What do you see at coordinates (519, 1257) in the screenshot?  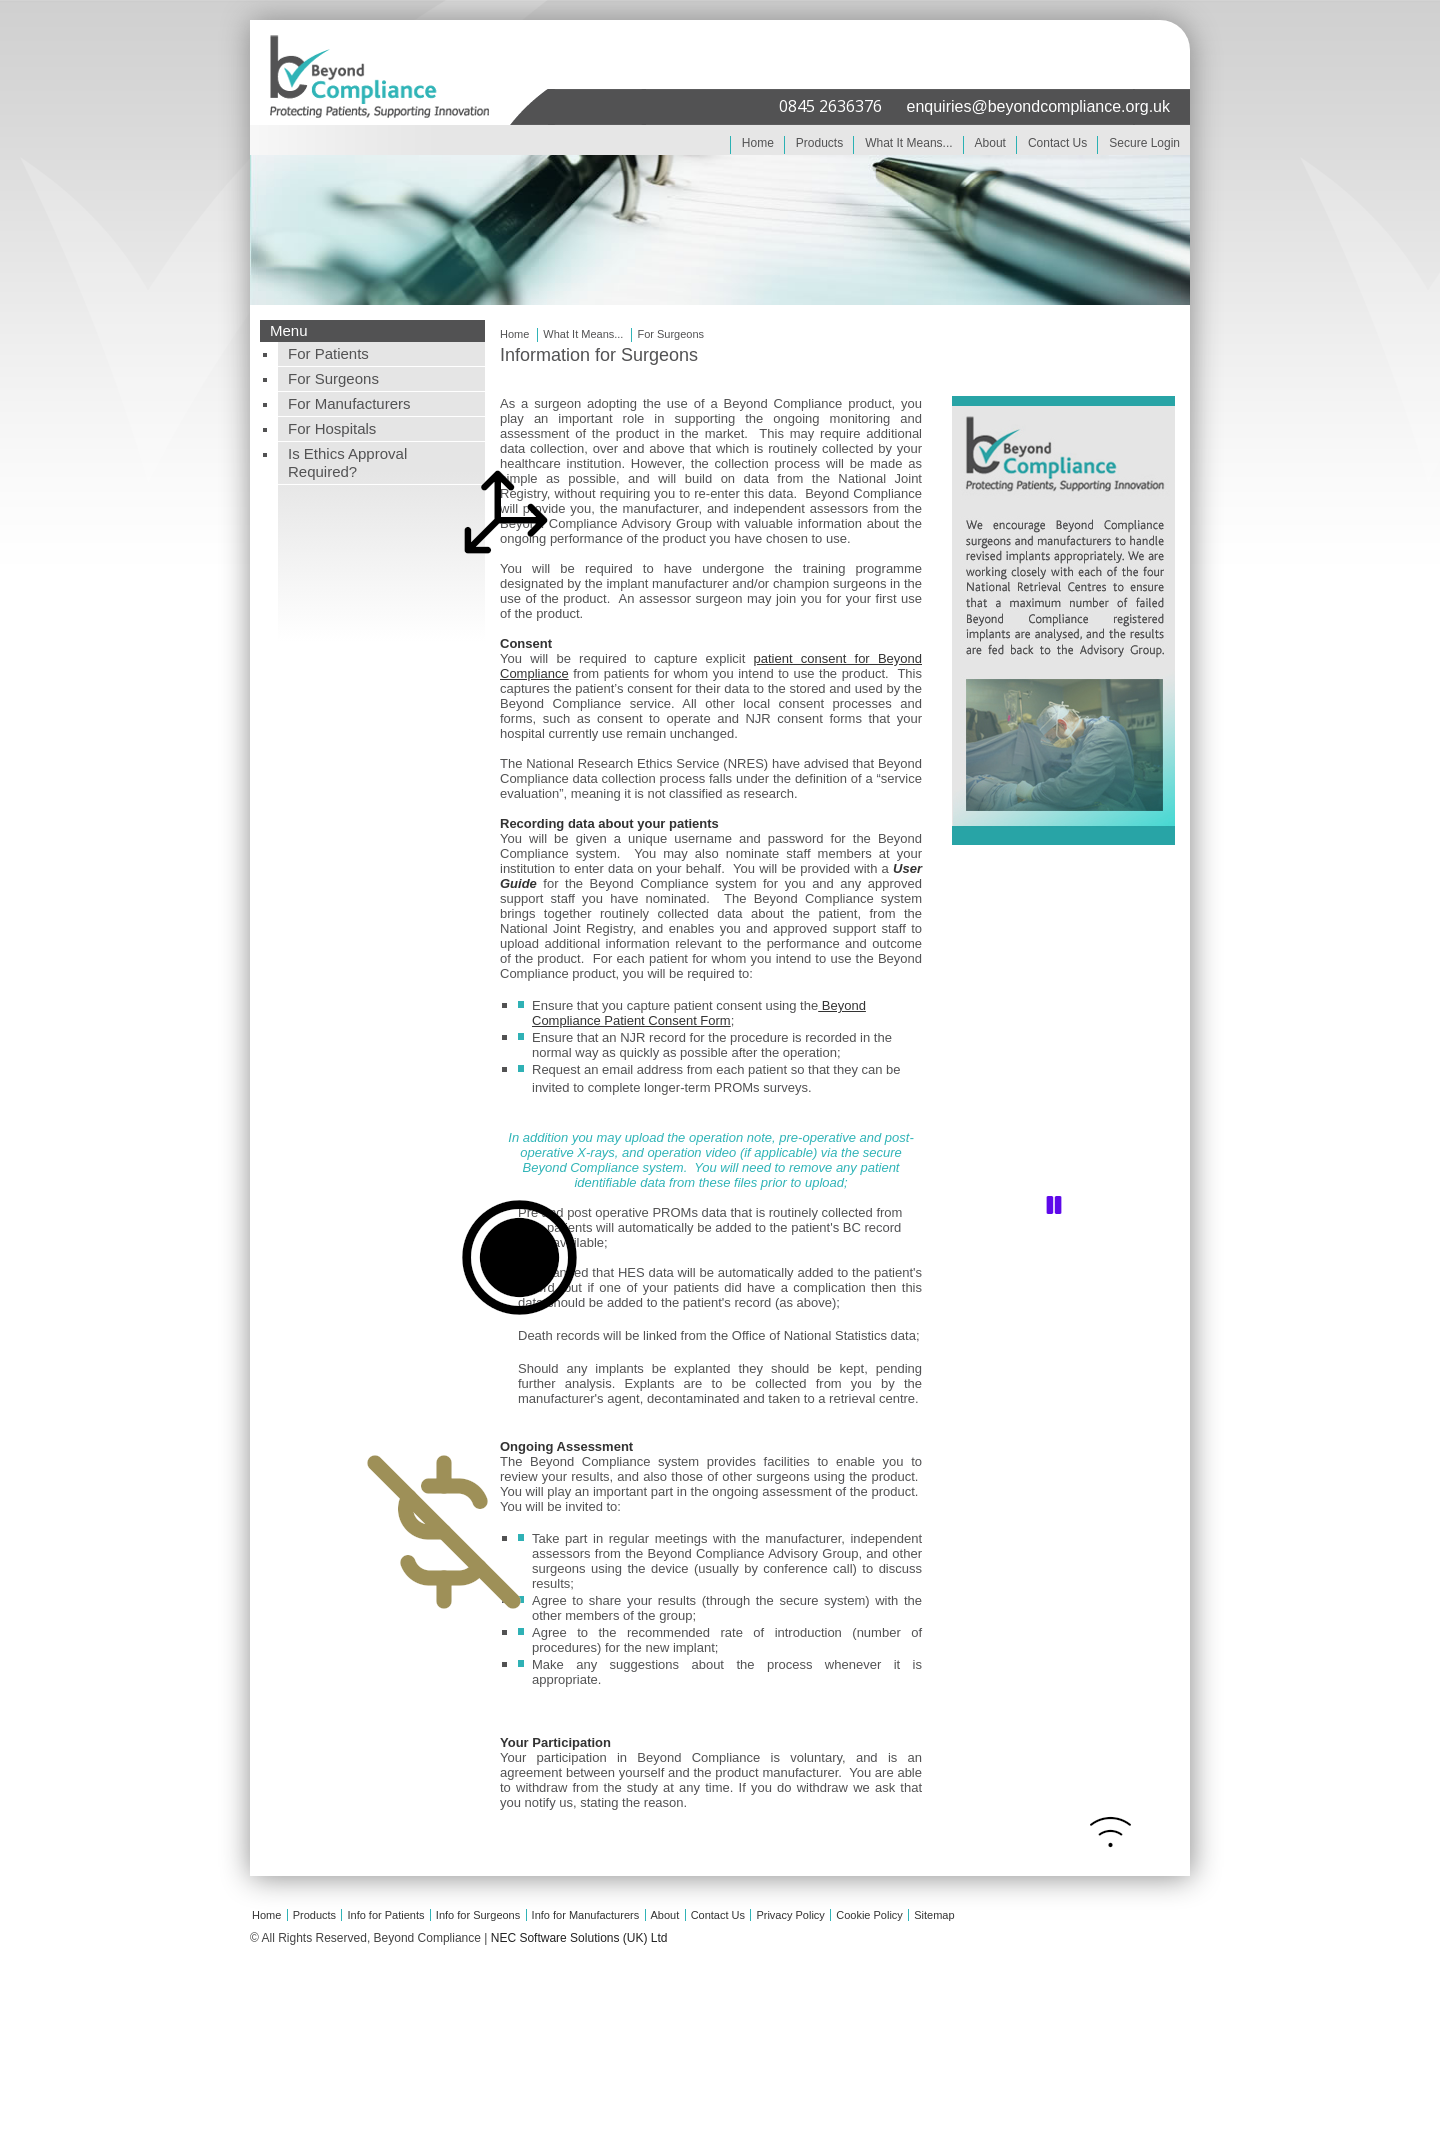 I see `selected radio button option` at bounding box center [519, 1257].